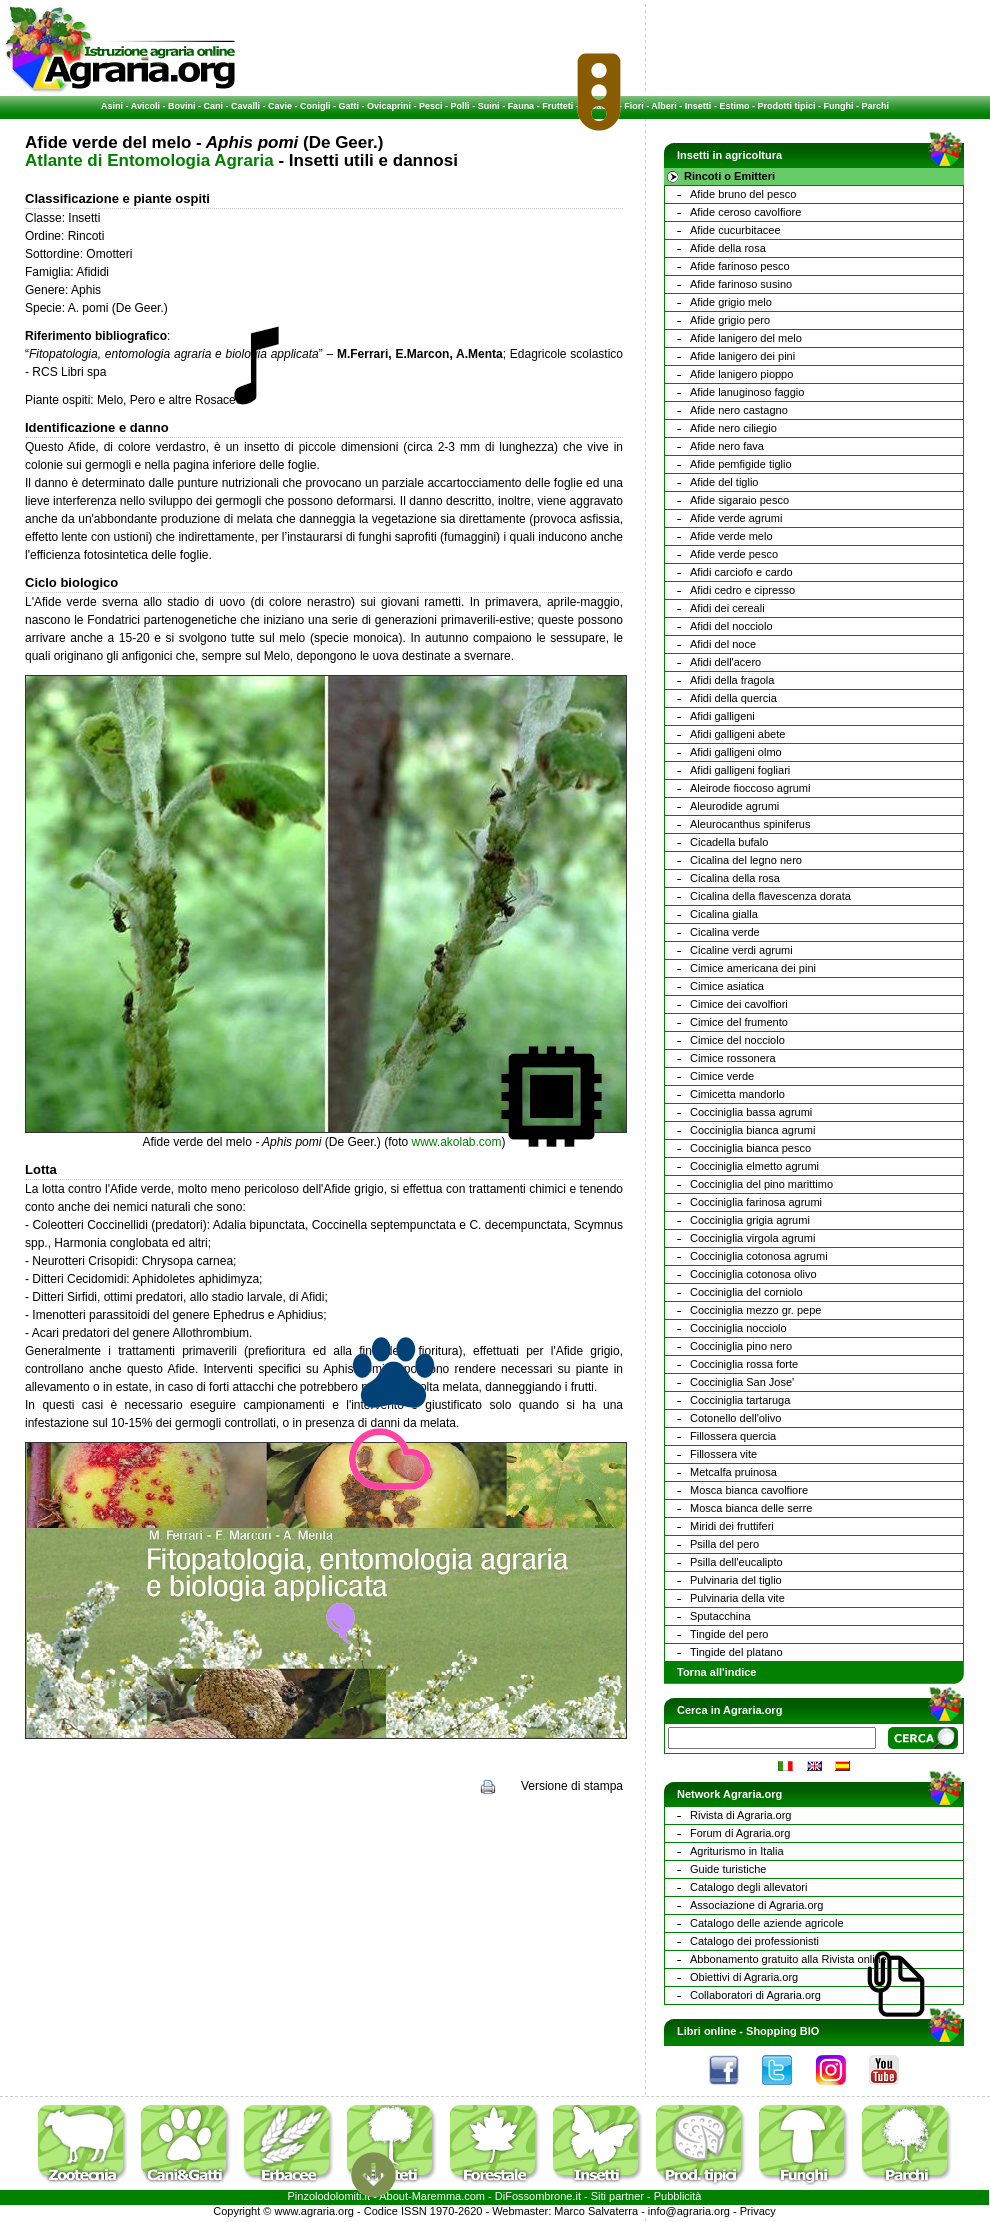  I want to click on attach a document or file, so click(896, 1984).